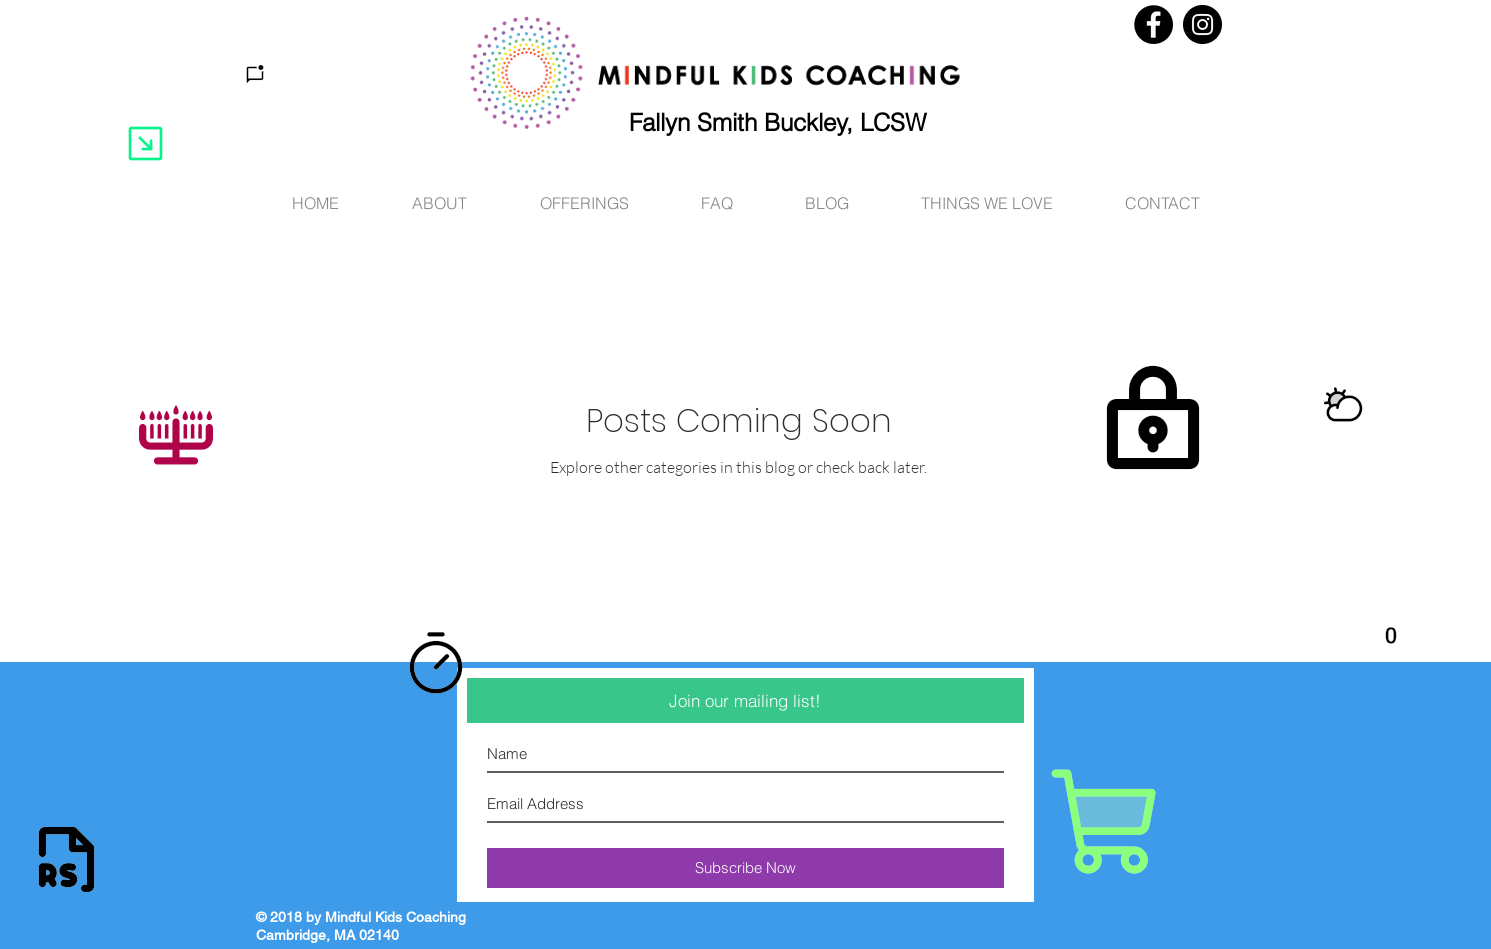 This screenshot has width=1491, height=949. I want to click on set a countdown timer, so click(436, 665).